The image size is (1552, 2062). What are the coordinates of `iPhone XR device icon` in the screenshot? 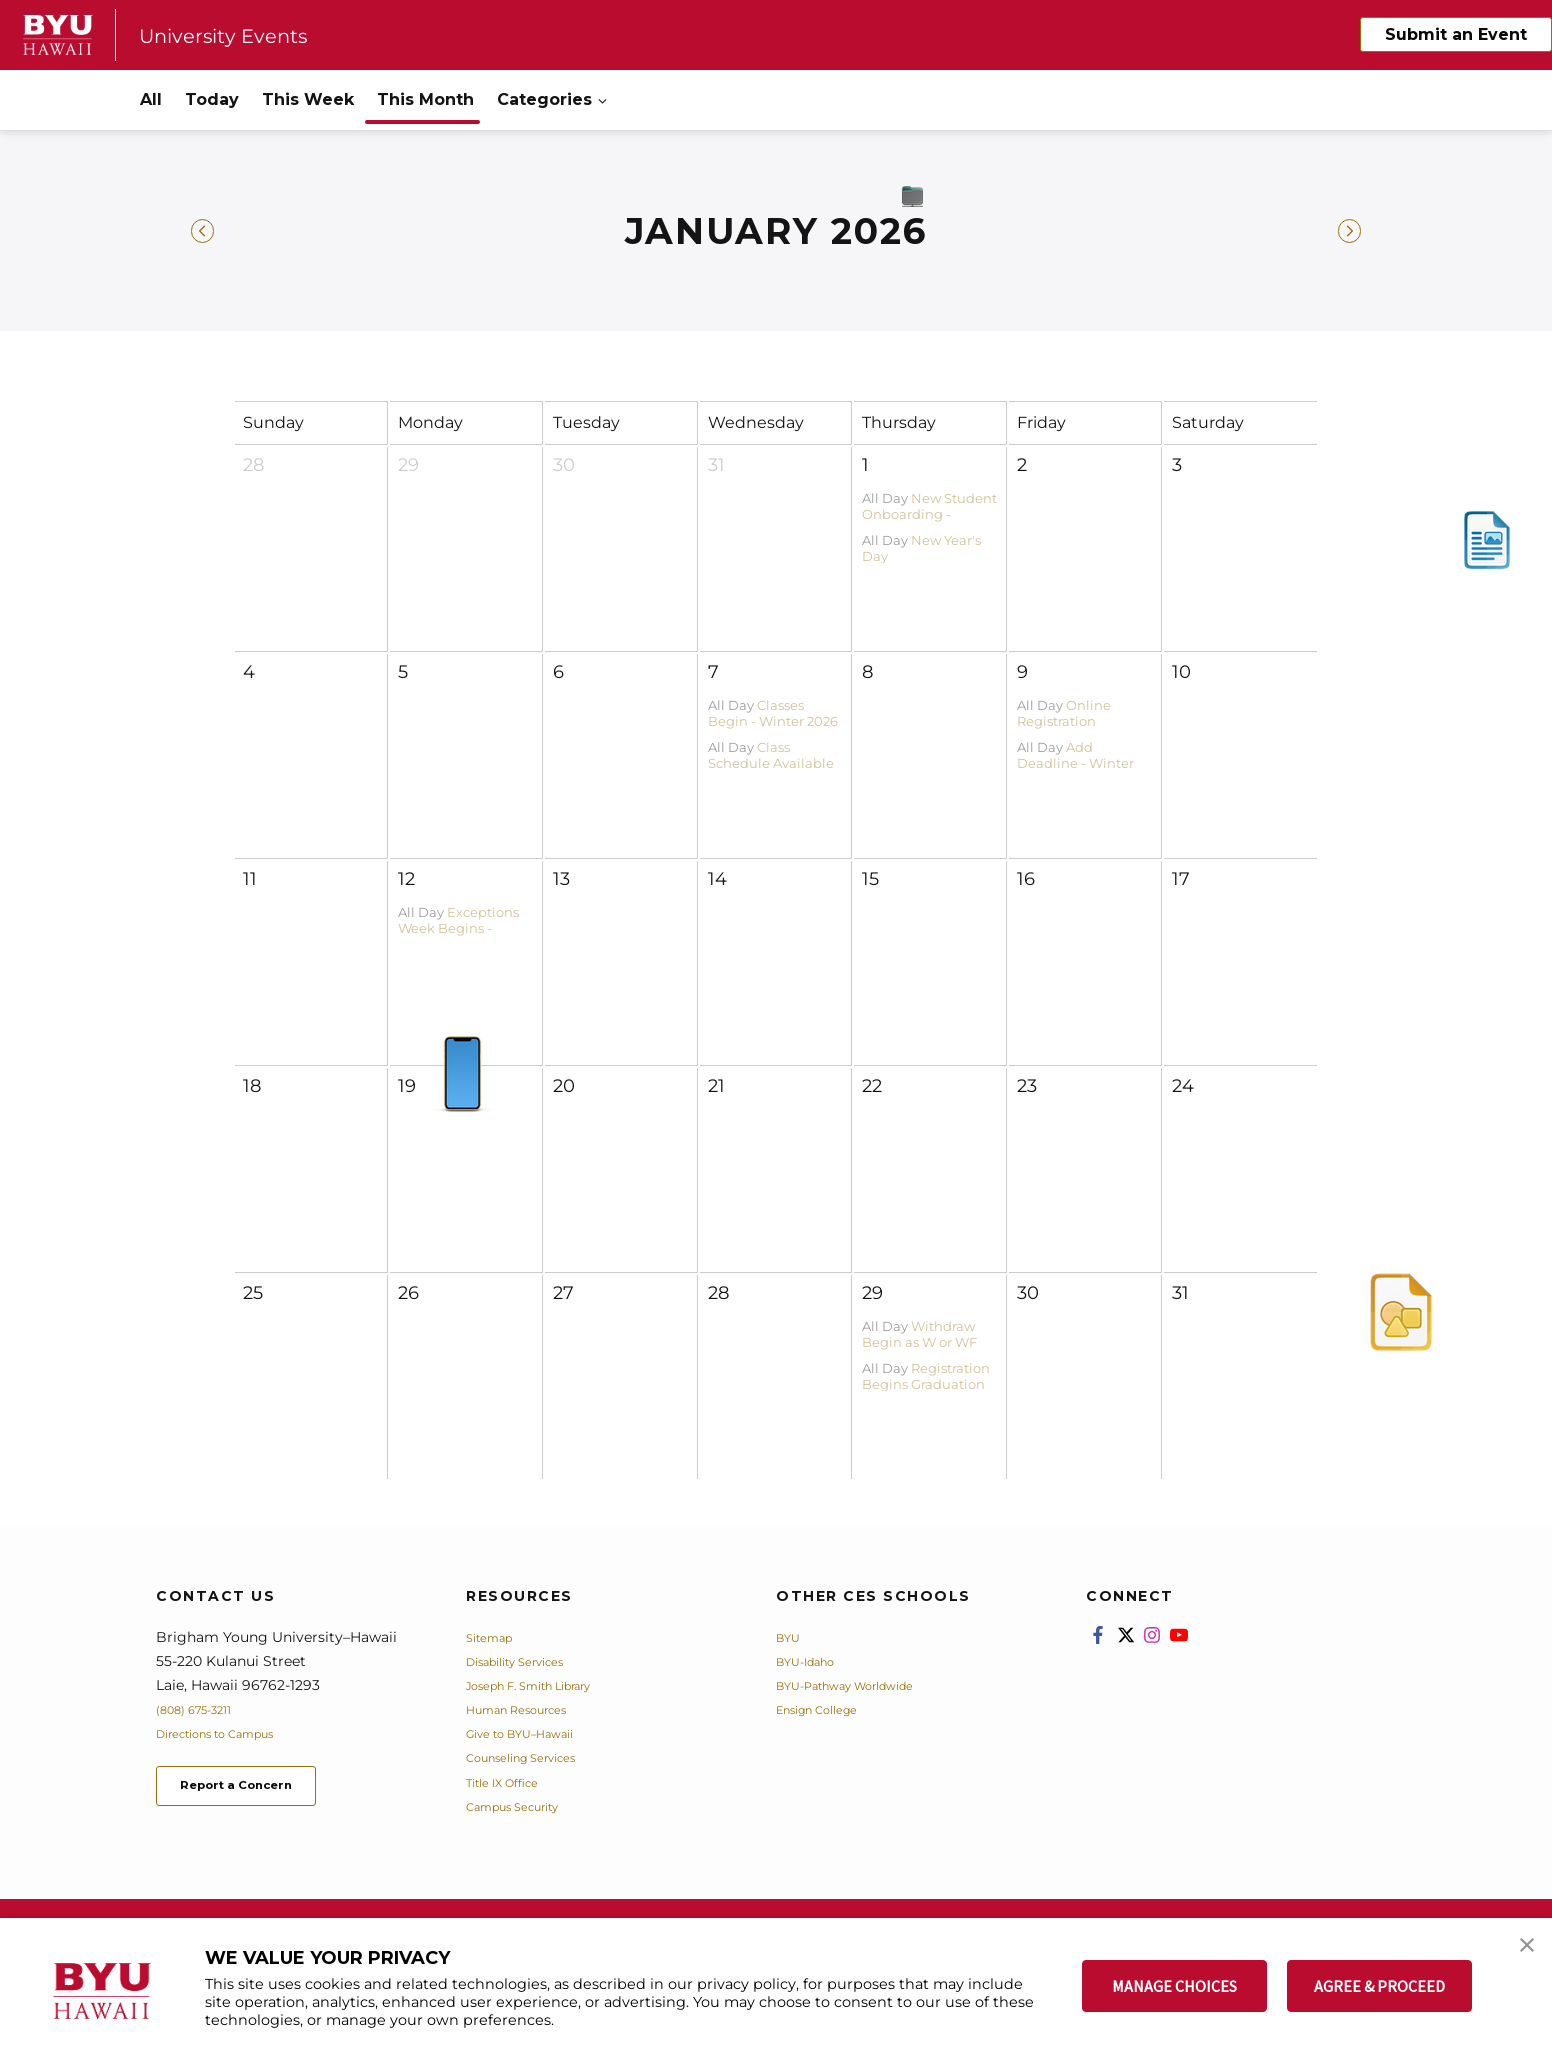 It's located at (462, 1074).